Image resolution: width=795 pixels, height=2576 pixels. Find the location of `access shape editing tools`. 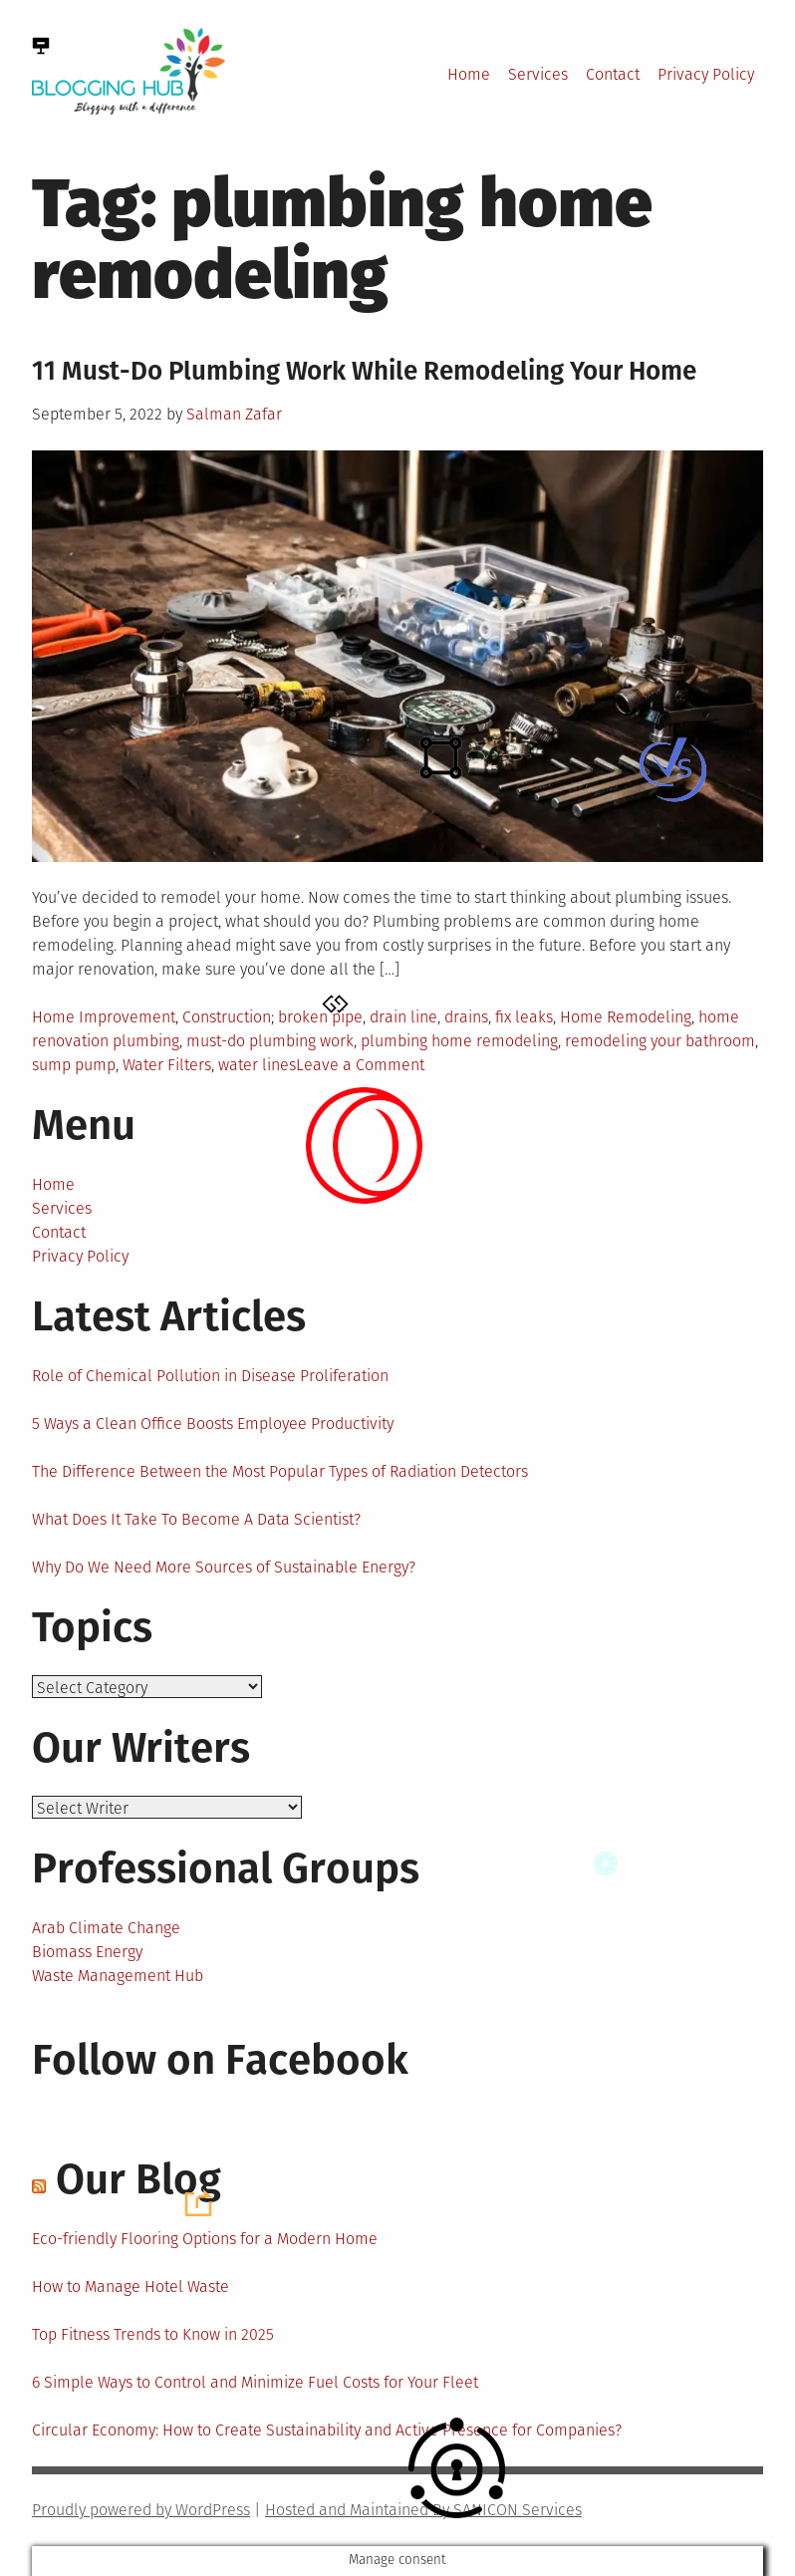

access shape editing tools is located at coordinates (440, 757).